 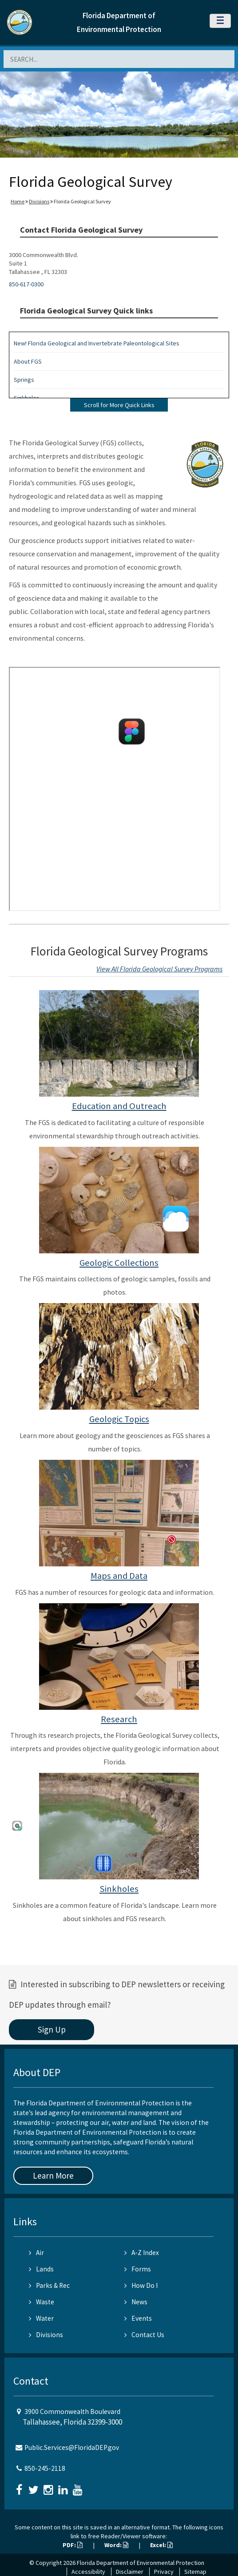 I want to click on open figma design app, so click(x=131, y=731).